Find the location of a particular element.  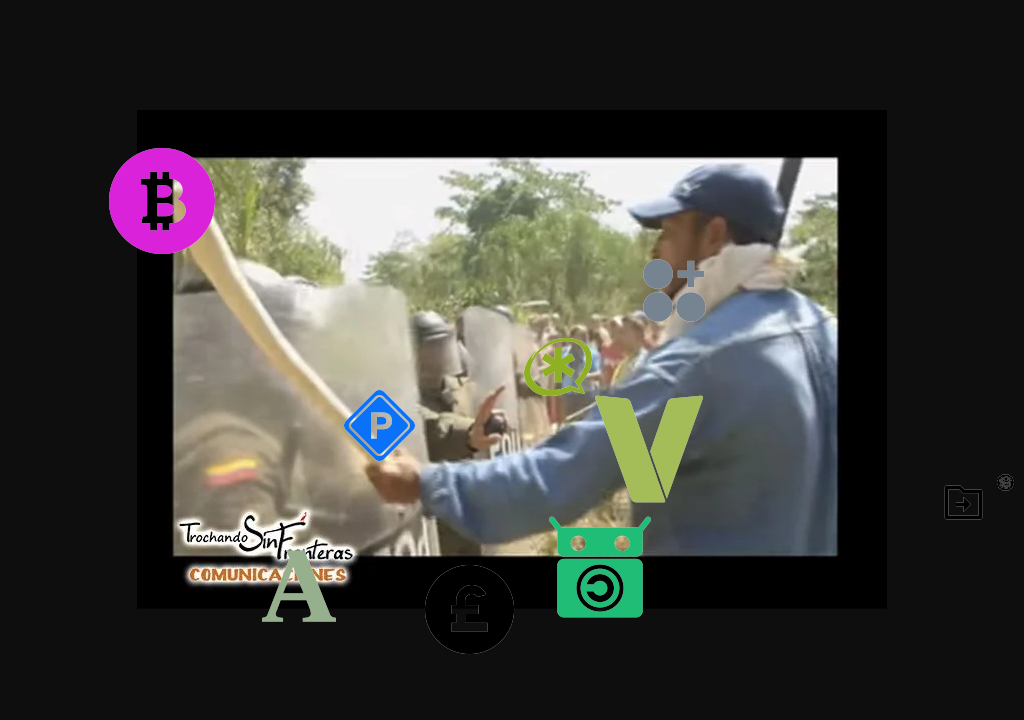

add a new app to your collection is located at coordinates (674, 290).